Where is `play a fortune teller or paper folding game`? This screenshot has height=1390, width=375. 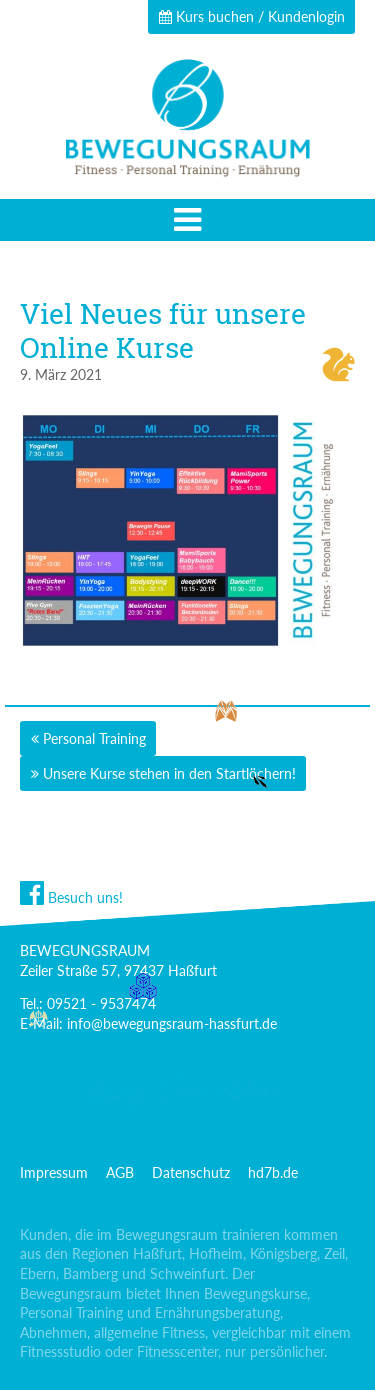 play a fortune teller or paper folding game is located at coordinates (226, 711).